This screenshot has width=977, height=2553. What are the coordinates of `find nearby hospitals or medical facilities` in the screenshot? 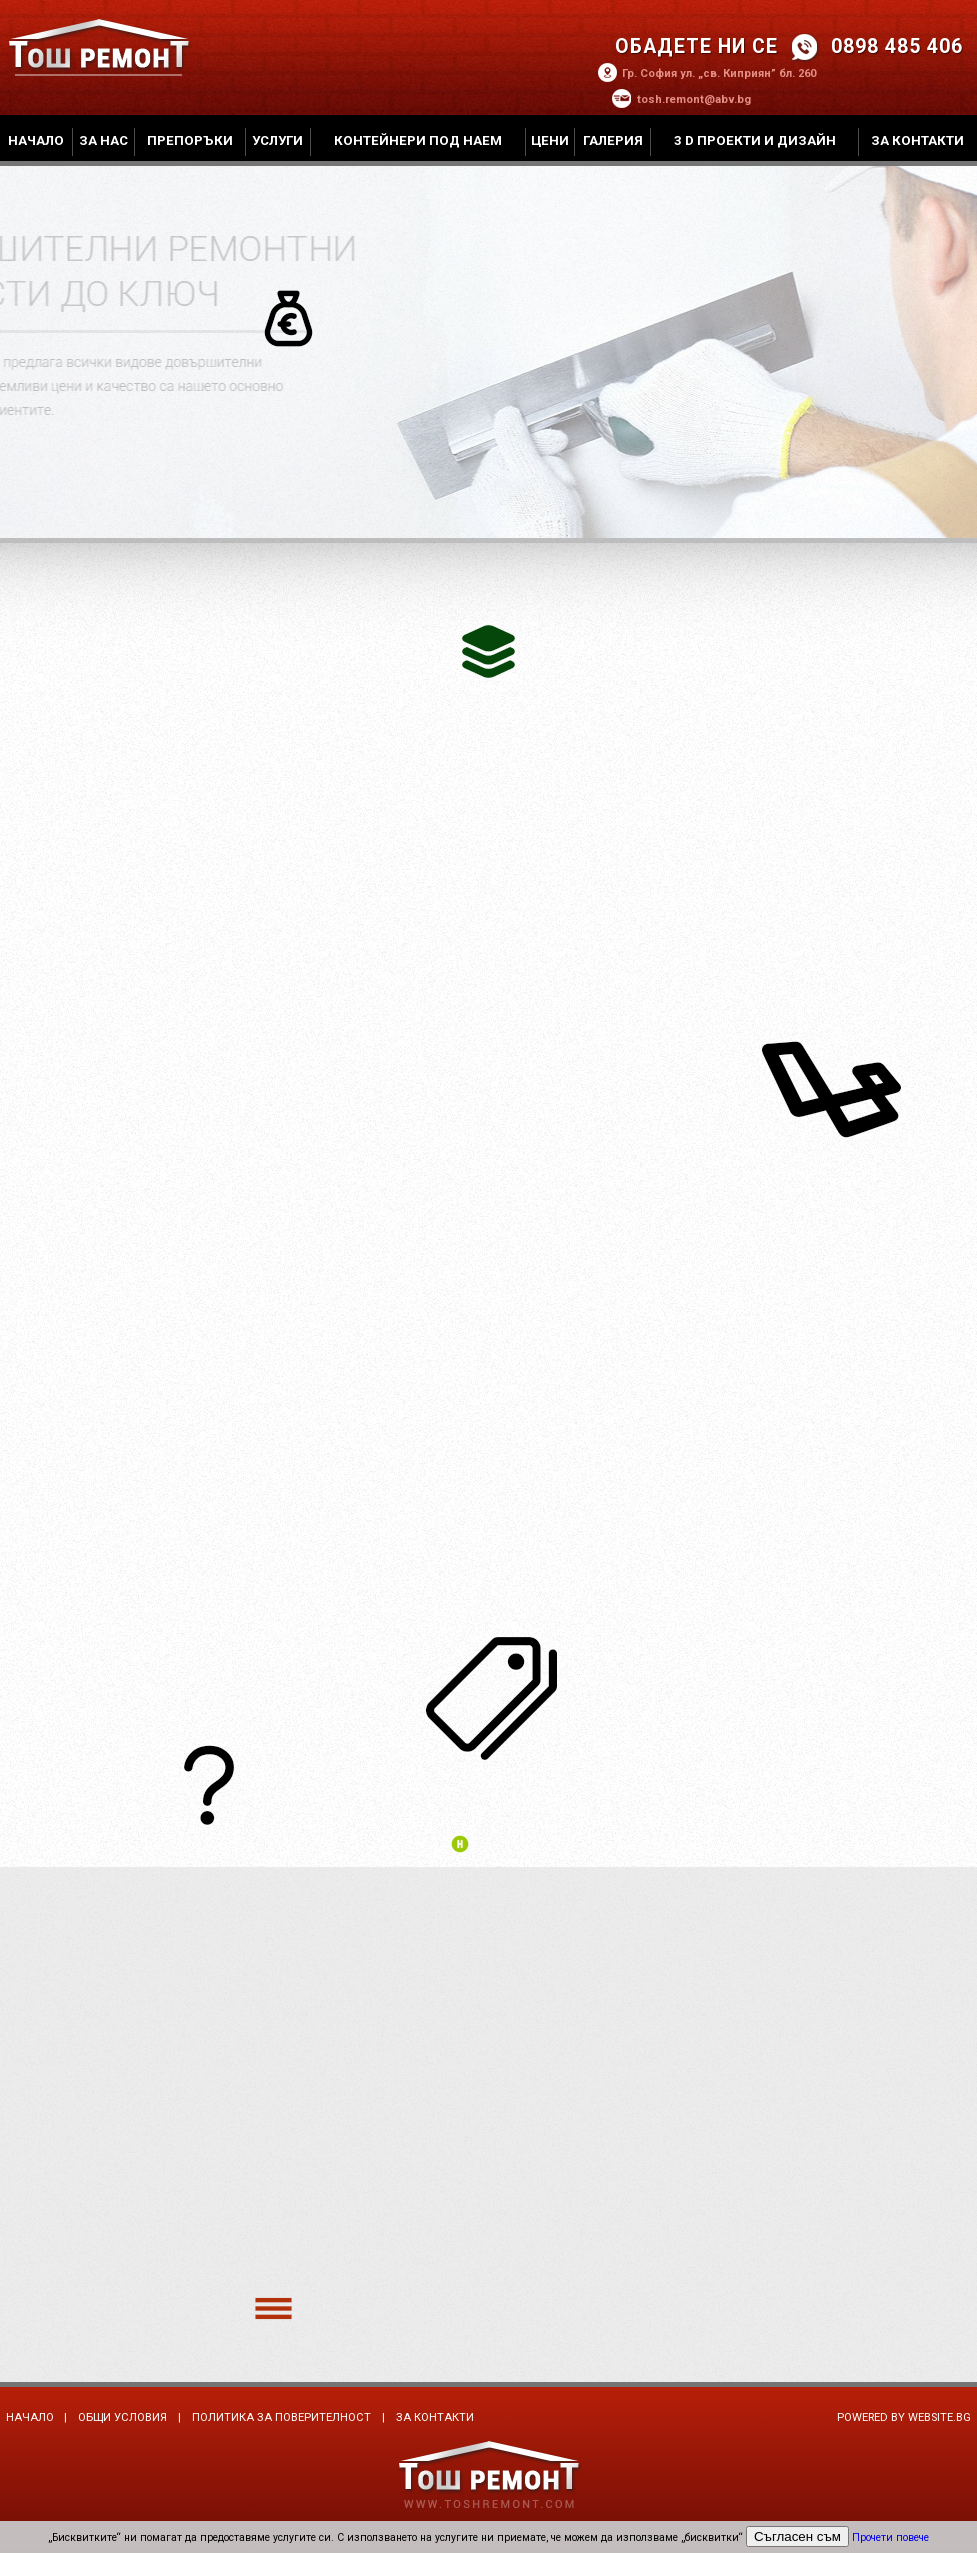 It's located at (460, 1844).